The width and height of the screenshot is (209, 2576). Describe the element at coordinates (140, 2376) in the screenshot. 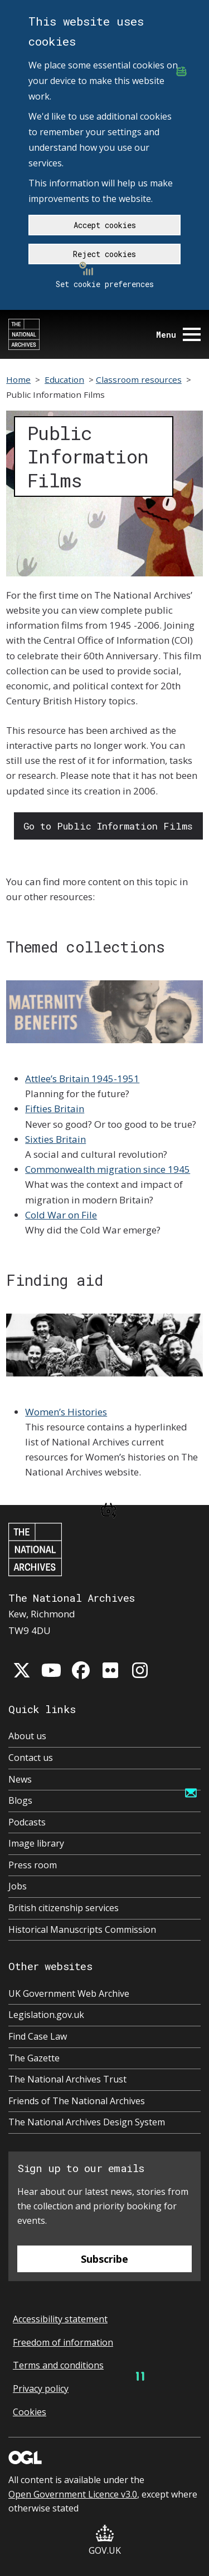

I see `indicates item number 11 in a list or sequence` at that location.